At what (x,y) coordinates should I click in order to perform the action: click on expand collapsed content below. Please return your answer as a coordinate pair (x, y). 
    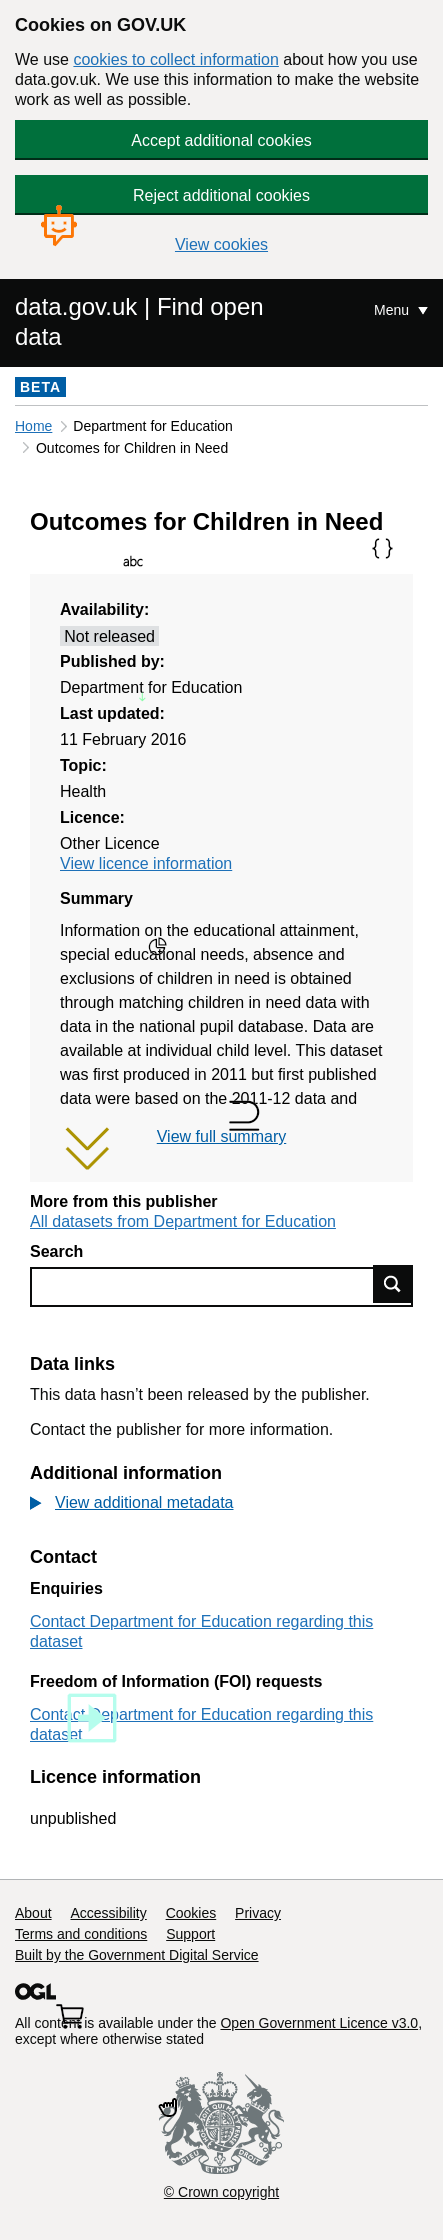
    Looking at the image, I should click on (89, 1150).